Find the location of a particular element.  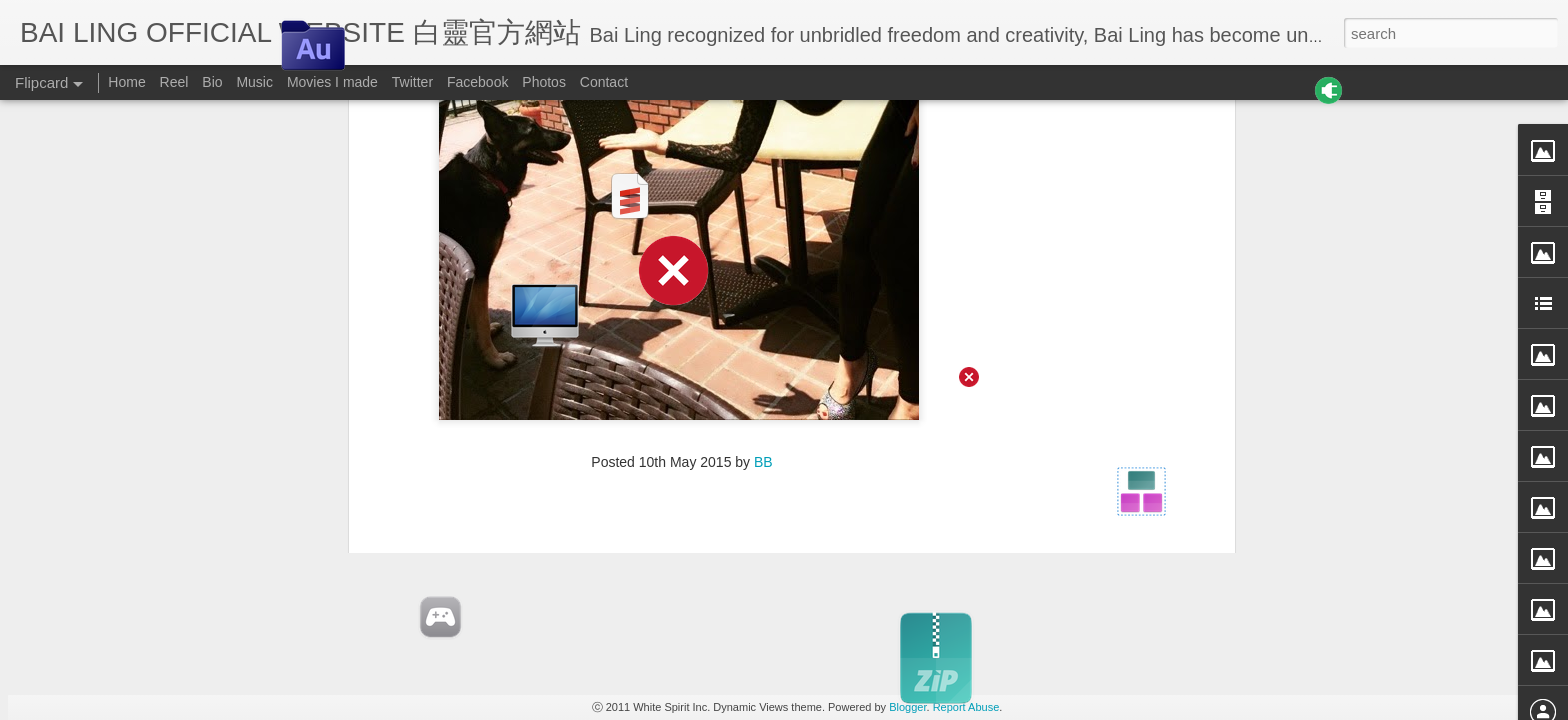

stop or cancel the current action is located at coordinates (969, 377).